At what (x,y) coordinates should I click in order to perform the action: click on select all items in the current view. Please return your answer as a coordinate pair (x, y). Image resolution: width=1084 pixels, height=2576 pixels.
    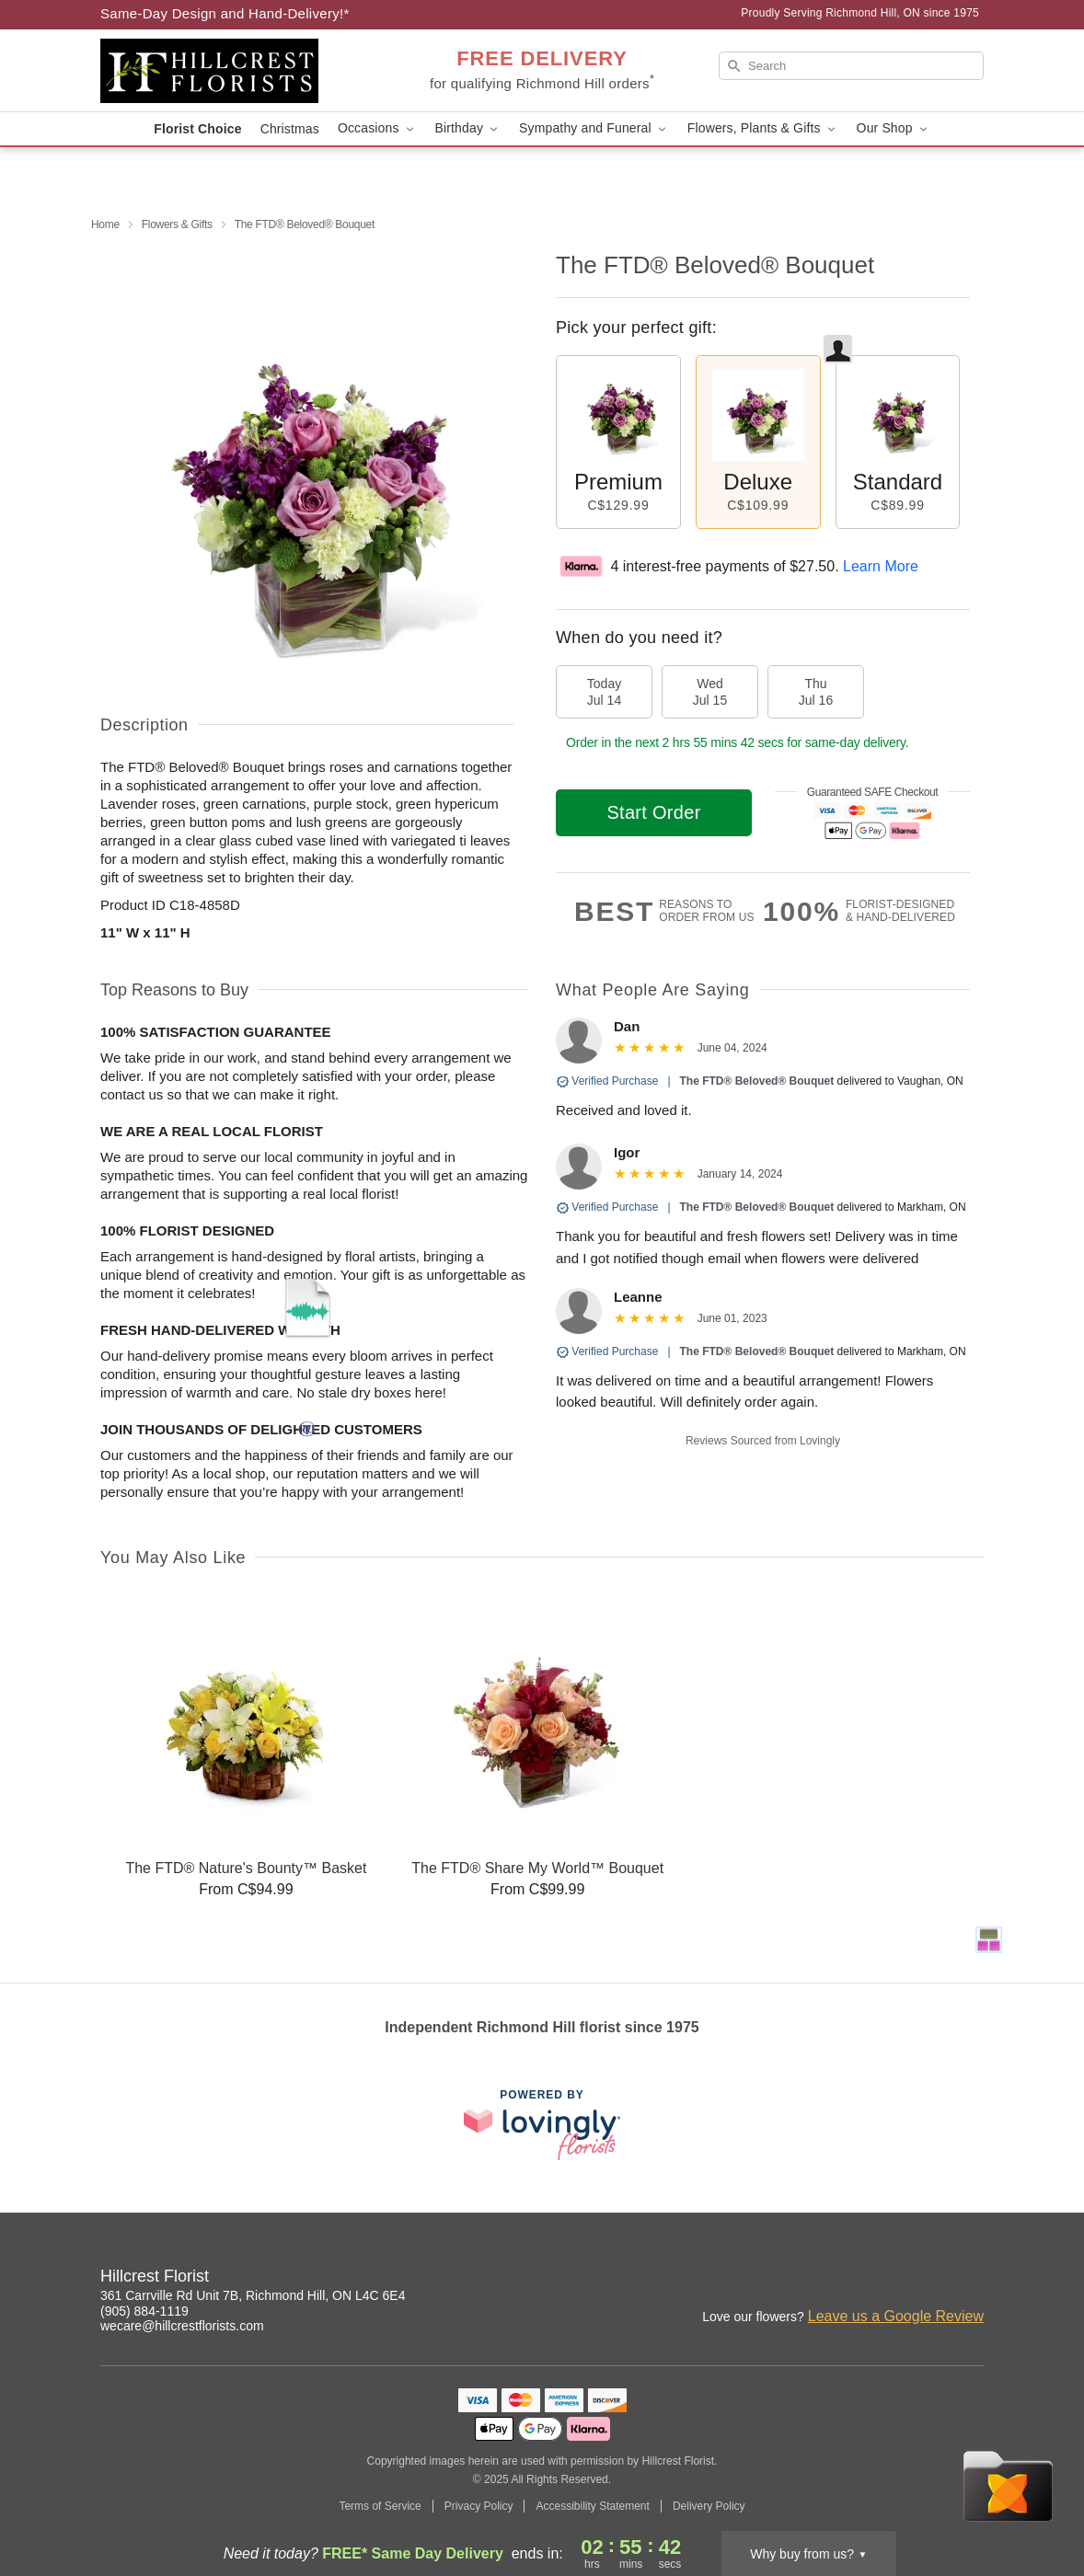
    Looking at the image, I should click on (988, 1939).